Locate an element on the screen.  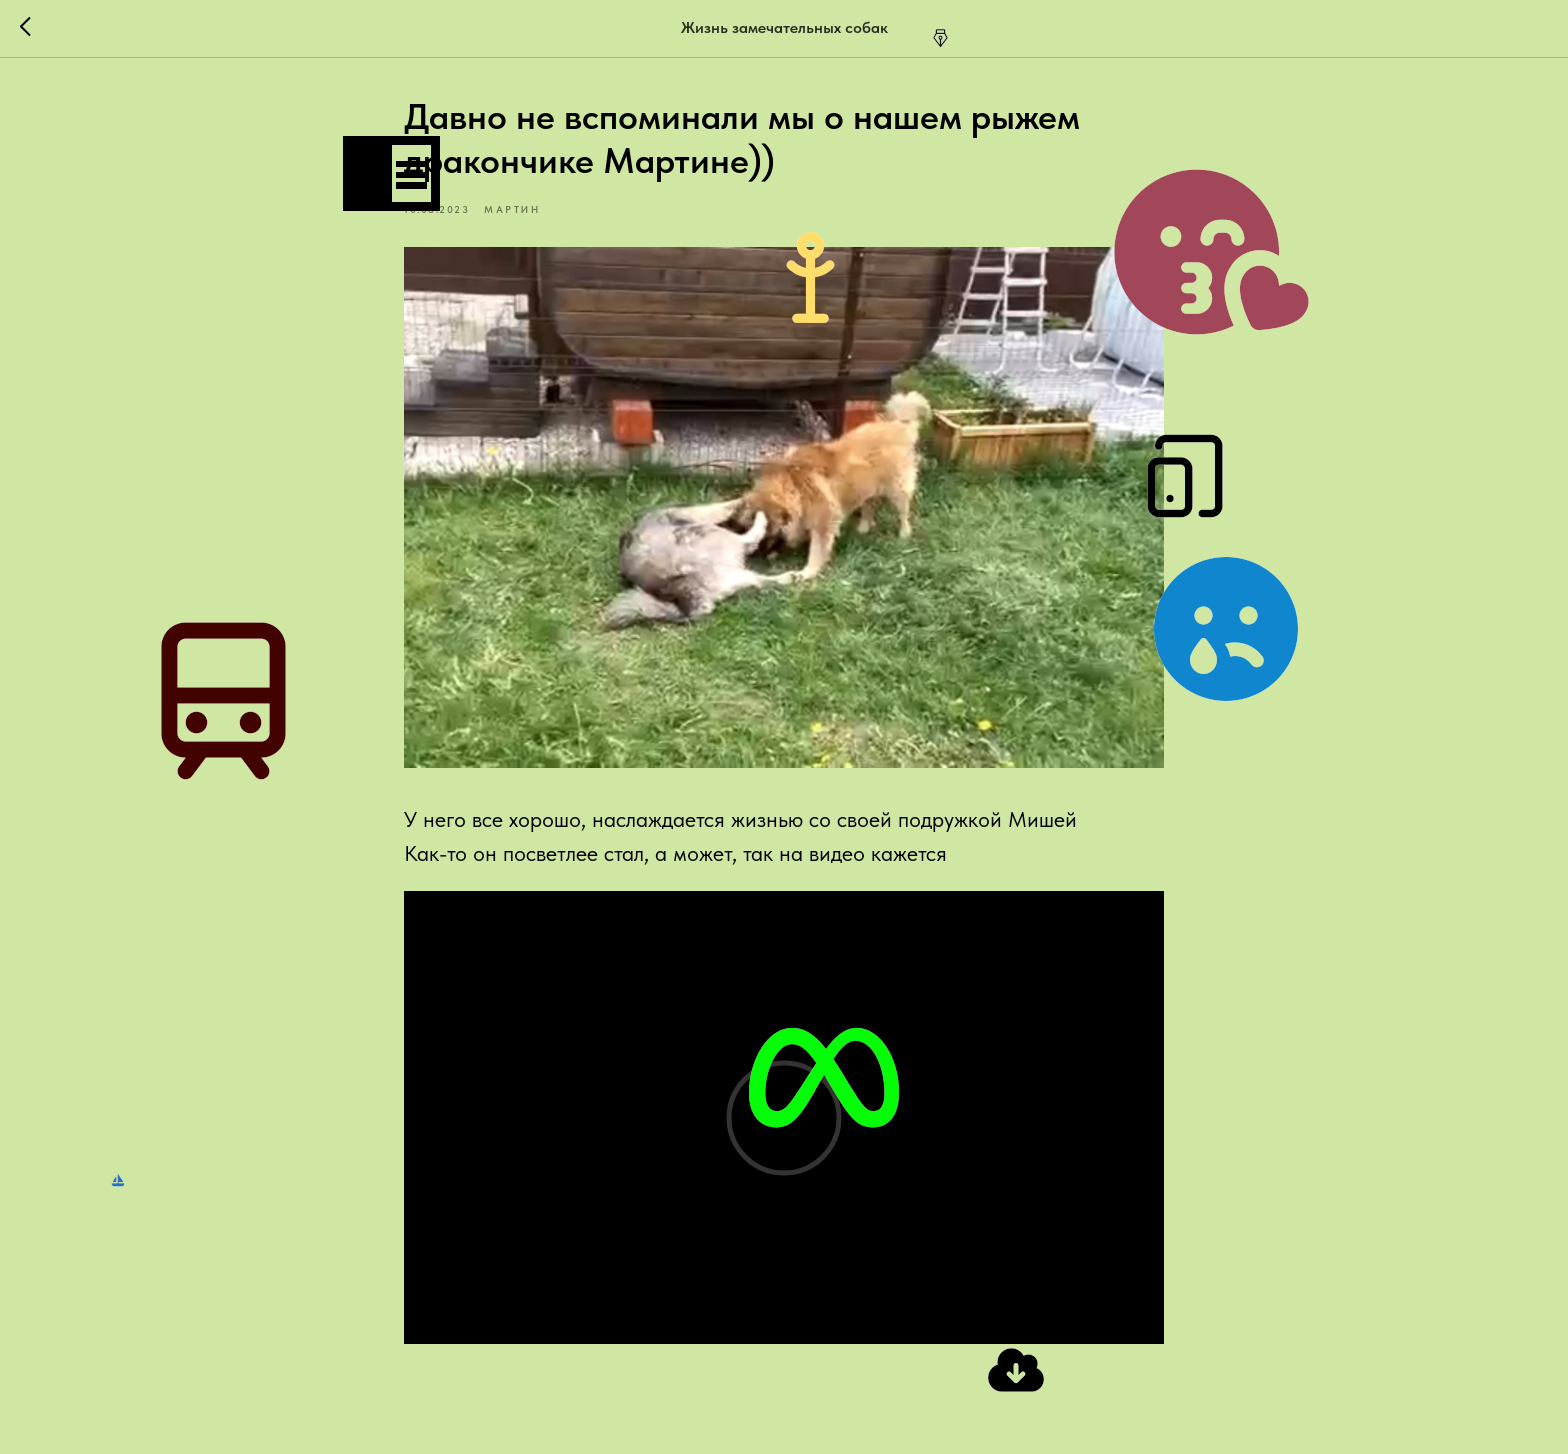
indicates an error or something went wrong is located at coordinates (1226, 629).